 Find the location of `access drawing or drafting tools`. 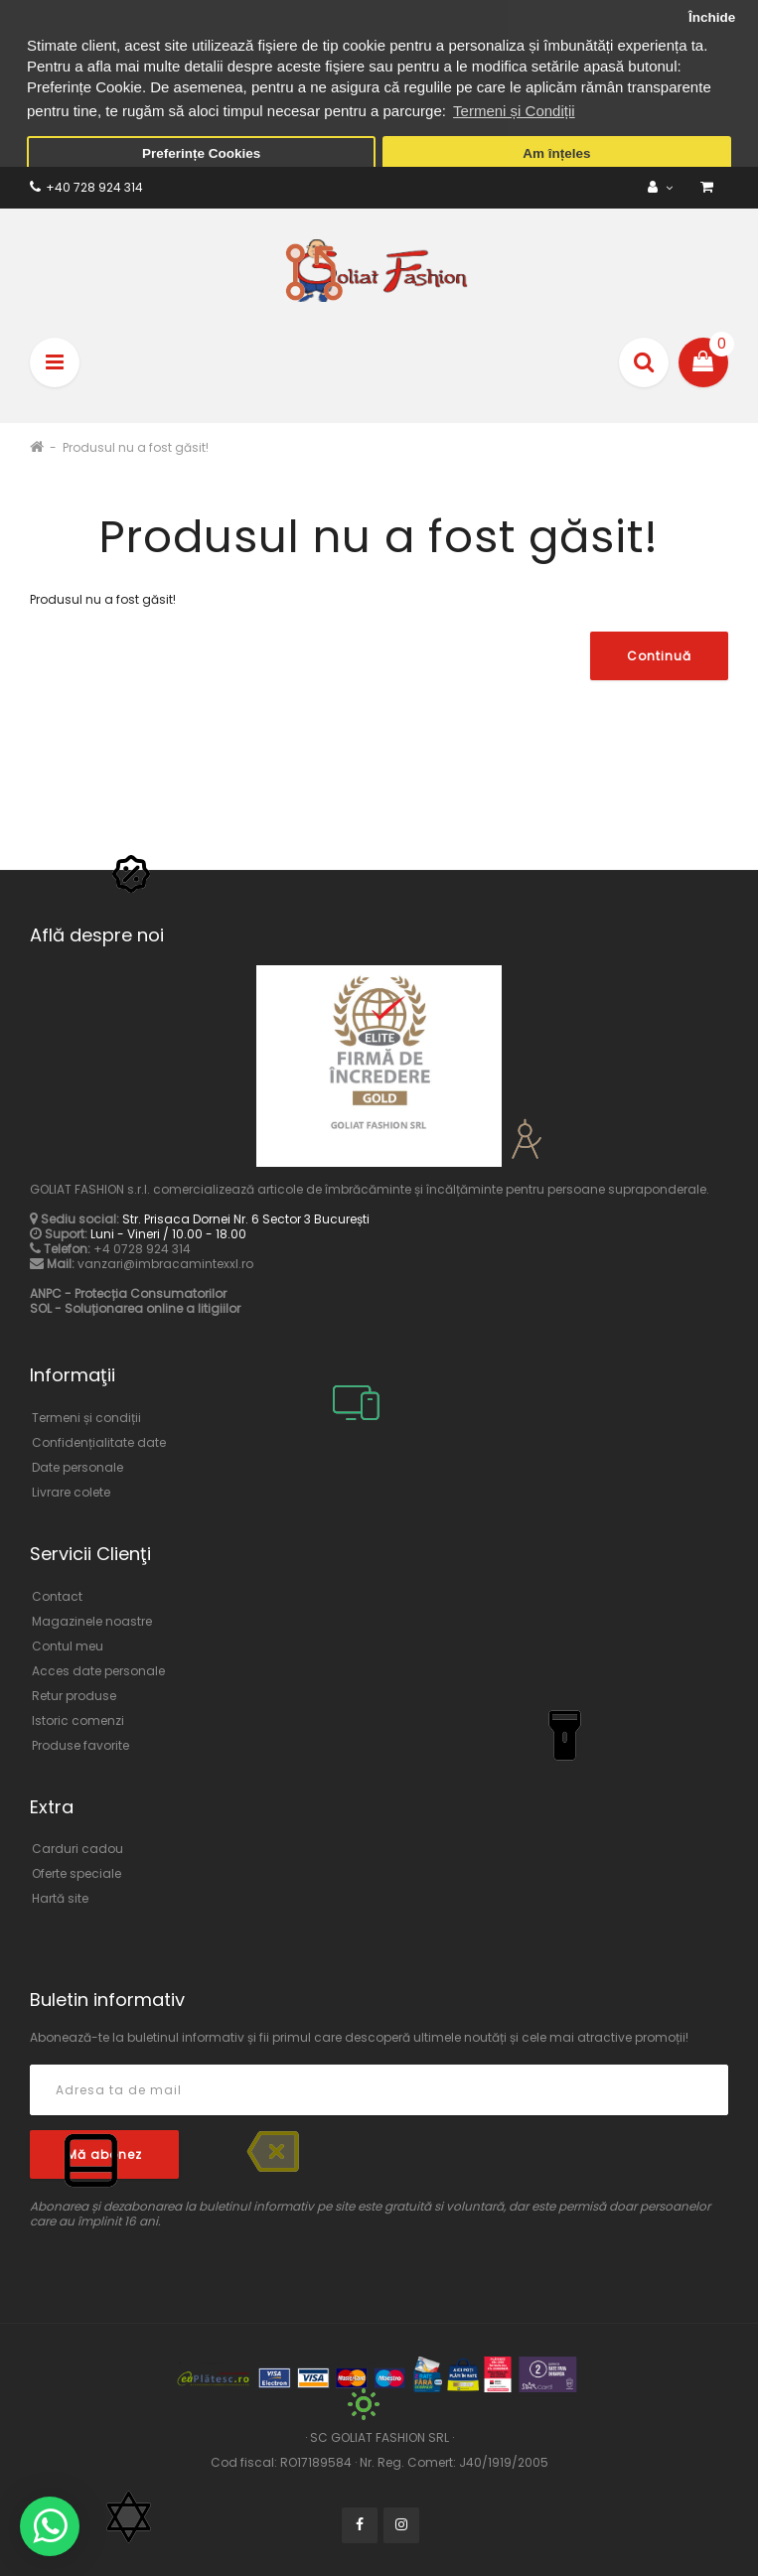

access drawing or drafting tools is located at coordinates (525, 1139).